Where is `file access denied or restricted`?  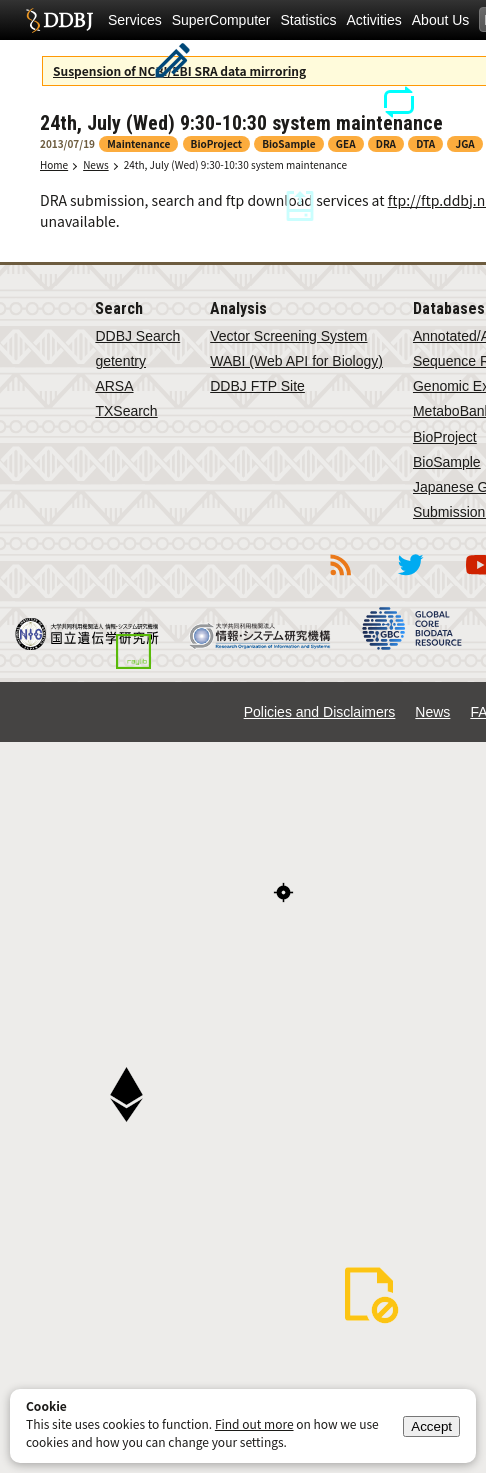
file access denied or restricted is located at coordinates (369, 1294).